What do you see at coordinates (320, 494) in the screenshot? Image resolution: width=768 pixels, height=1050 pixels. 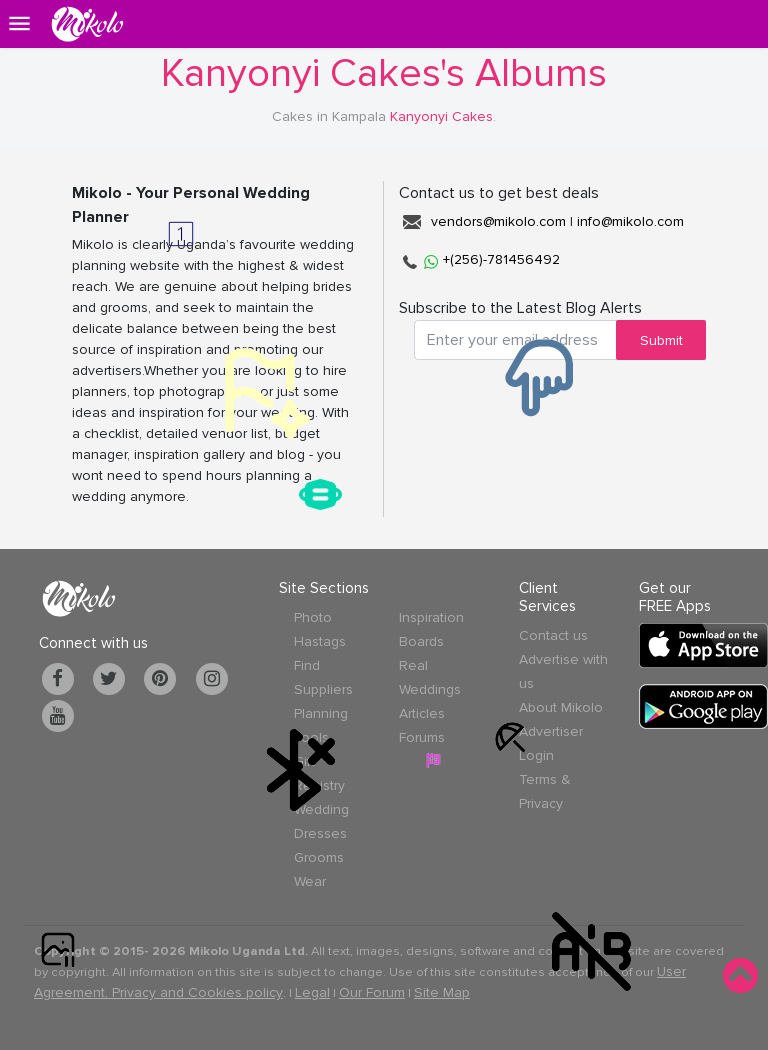 I see `indicates mask required or health safety area` at bounding box center [320, 494].